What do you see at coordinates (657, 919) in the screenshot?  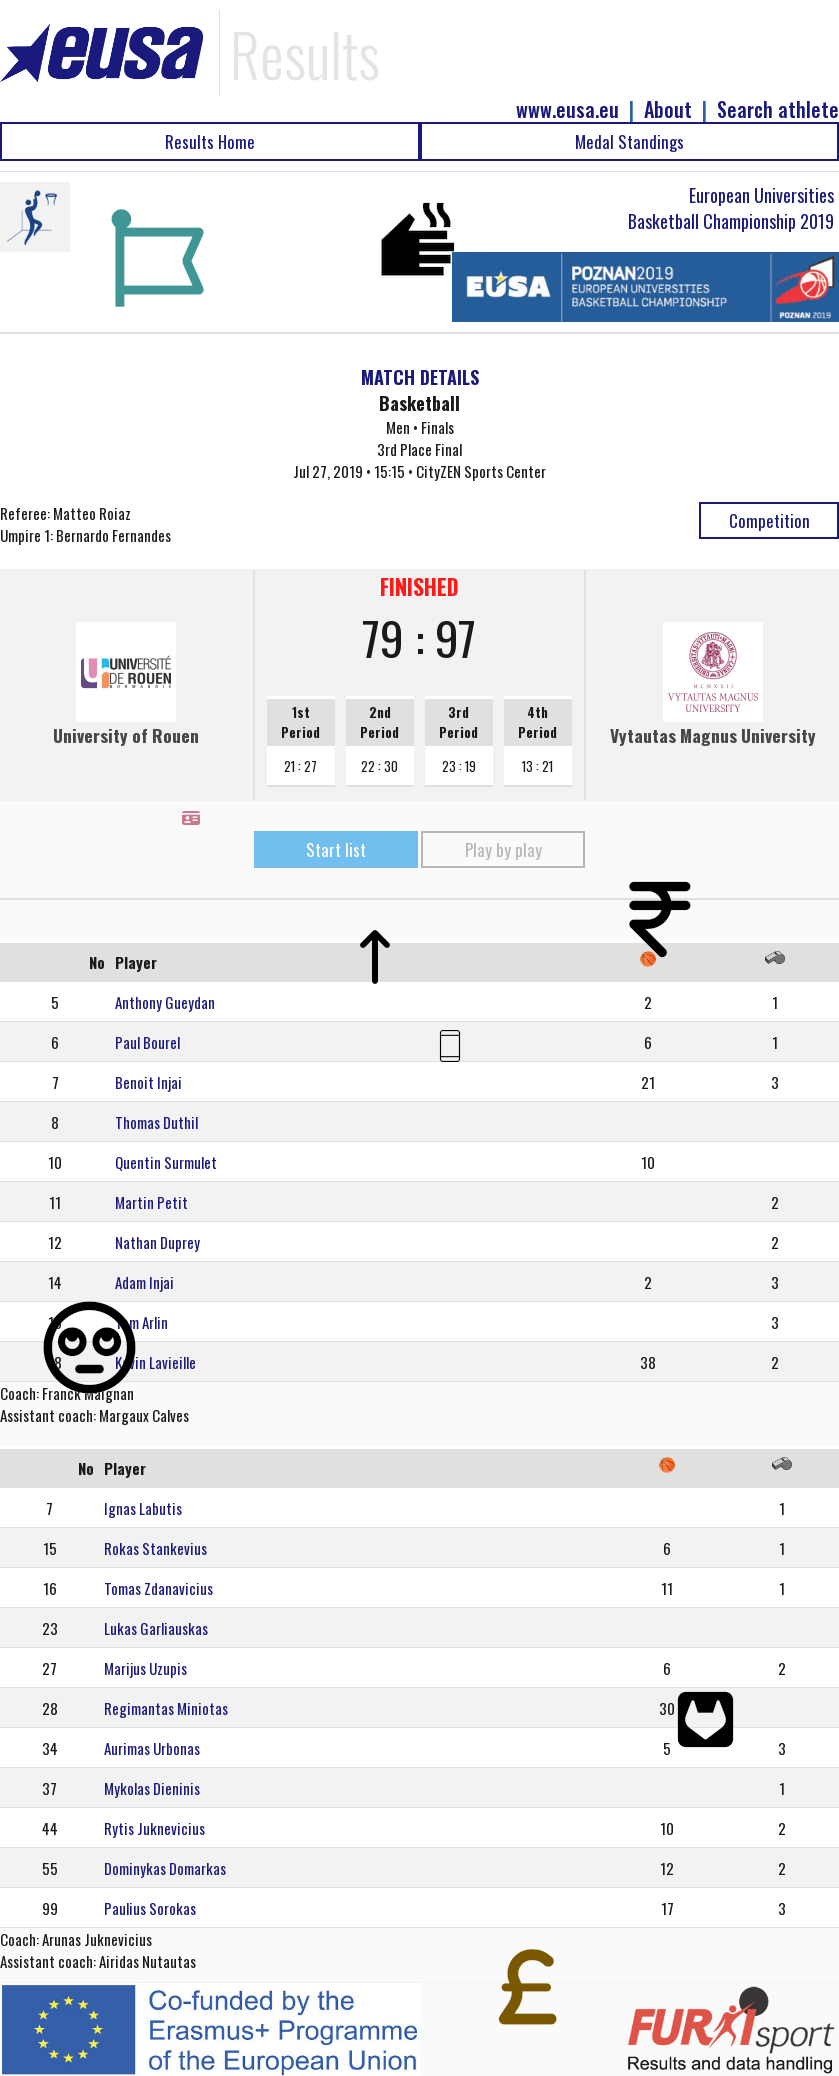 I see `indicates price or payment in Indian rupees` at bounding box center [657, 919].